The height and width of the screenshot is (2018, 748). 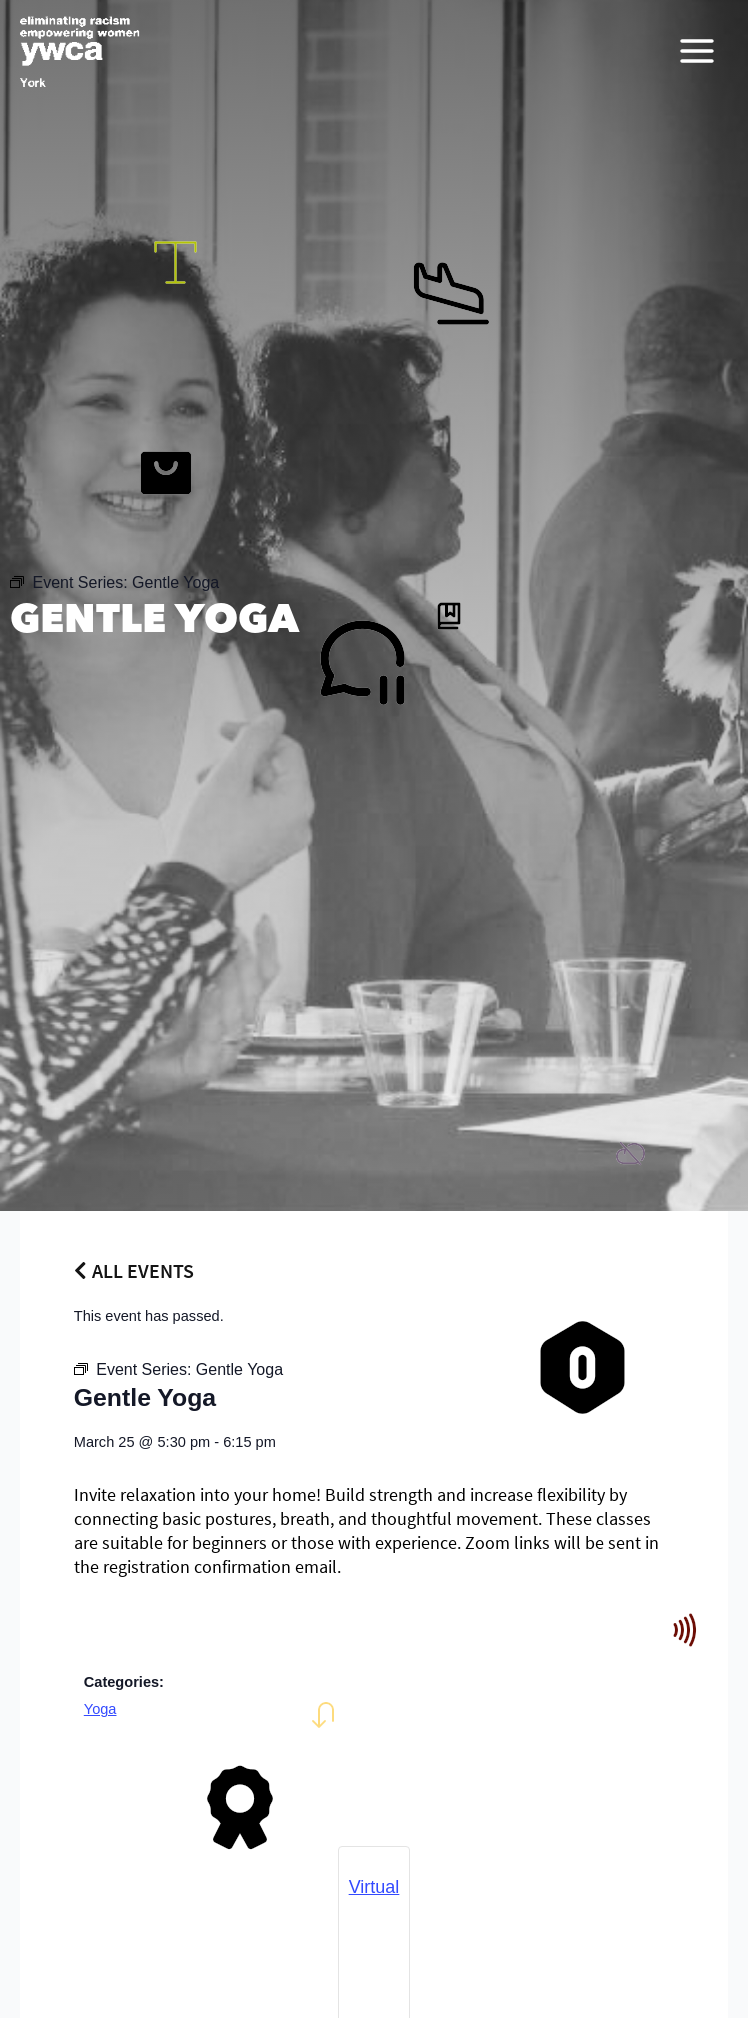 What do you see at coordinates (630, 1153) in the screenshot?
I see `cloud sync is disabled or unavailable` at bounding box center [630, 1153].